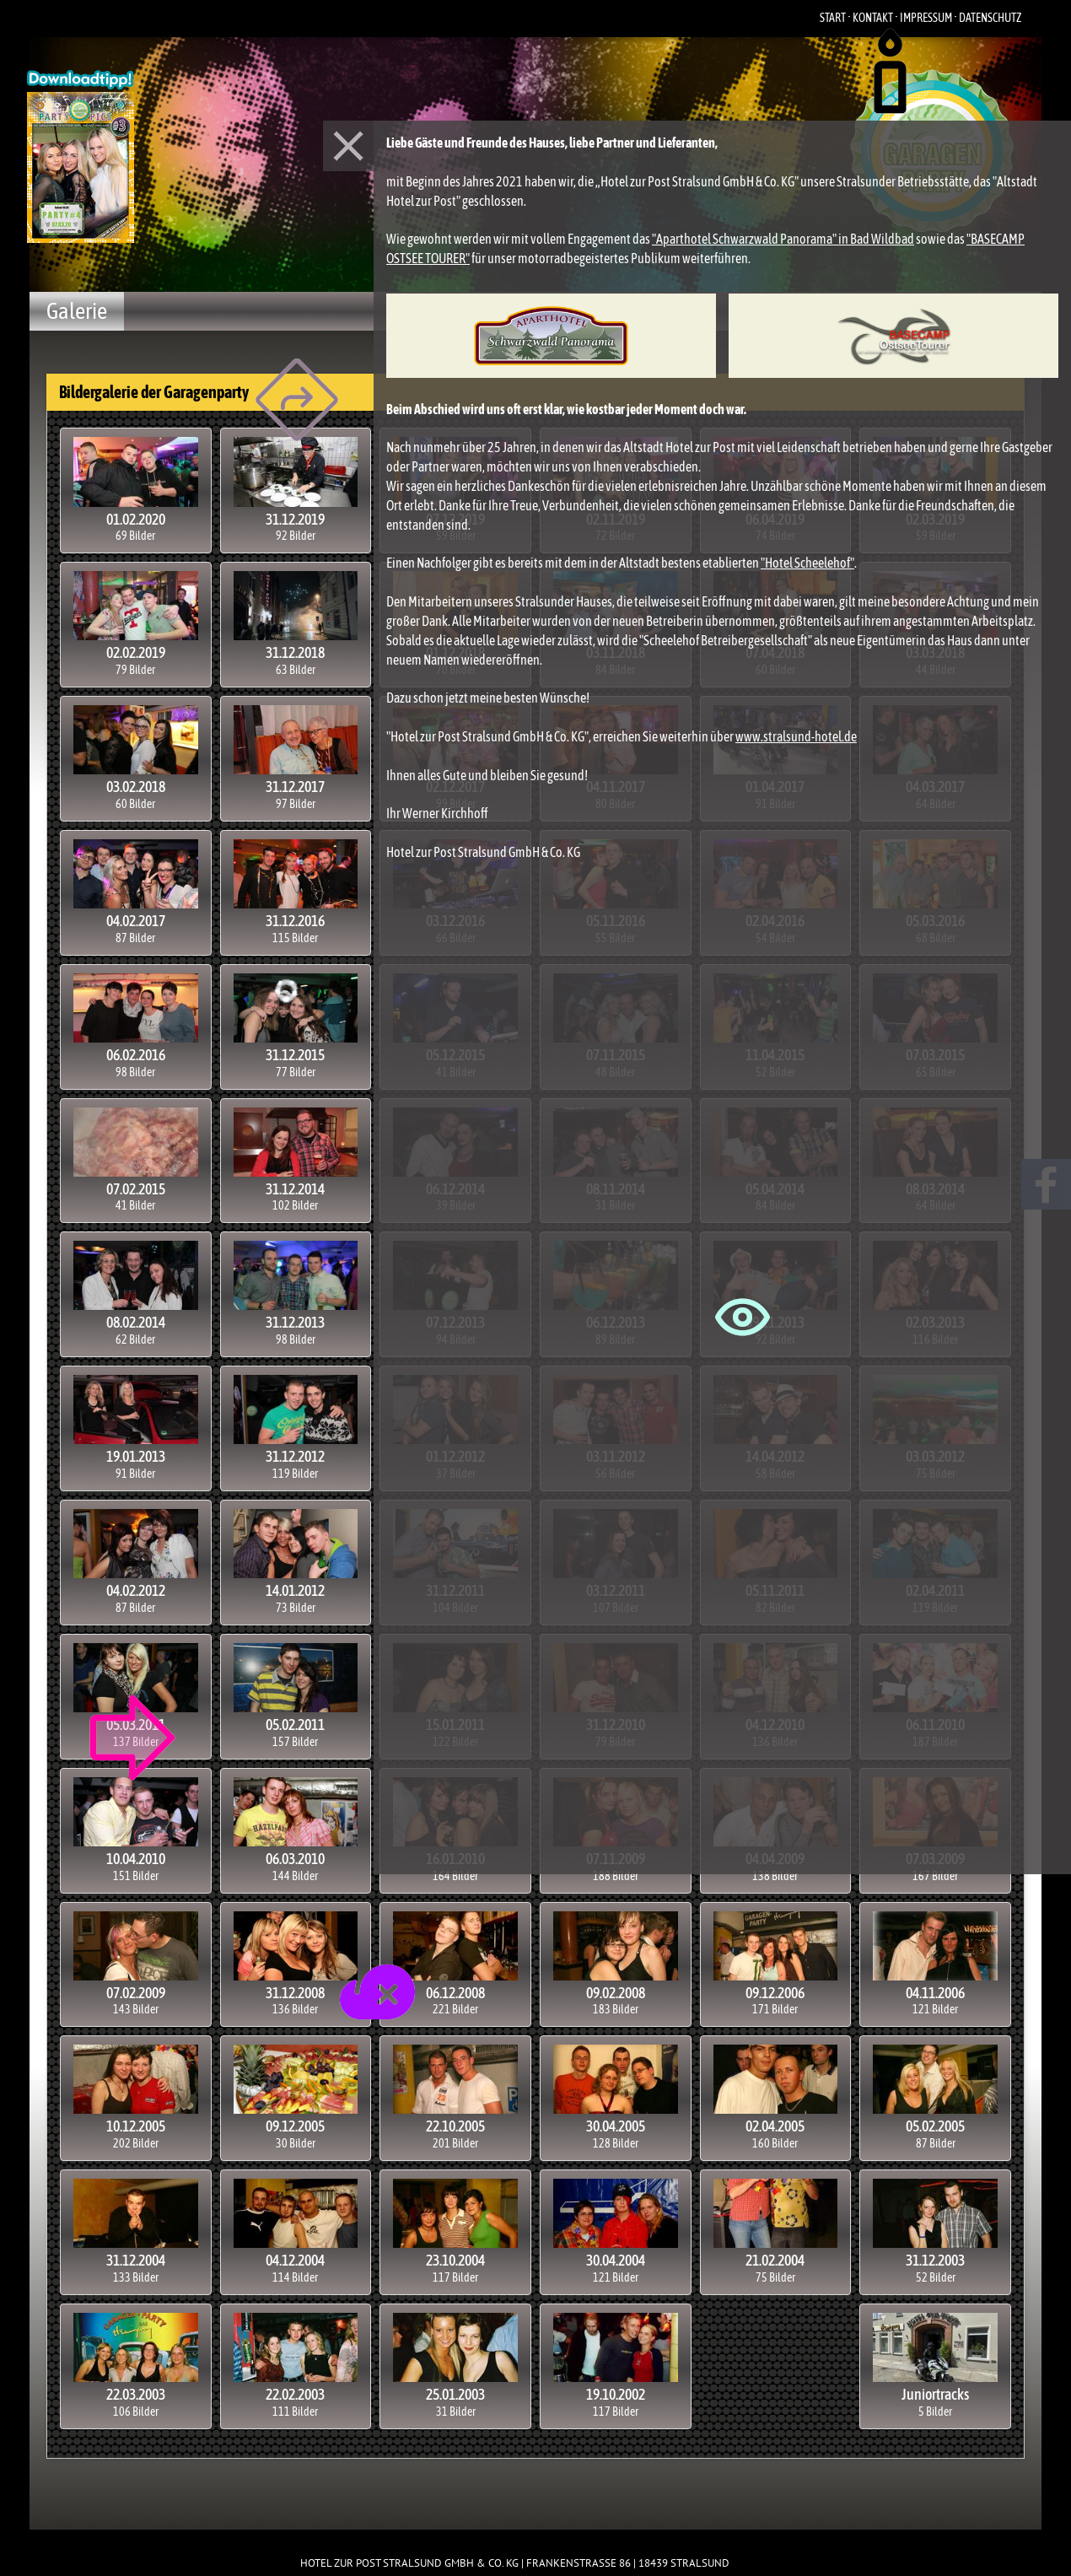 The image size is (1071, 2576). What do you see at coordinates (742, 1317) in the screenshot?
I see `view or preview content` at bounding box center [742, 1317].